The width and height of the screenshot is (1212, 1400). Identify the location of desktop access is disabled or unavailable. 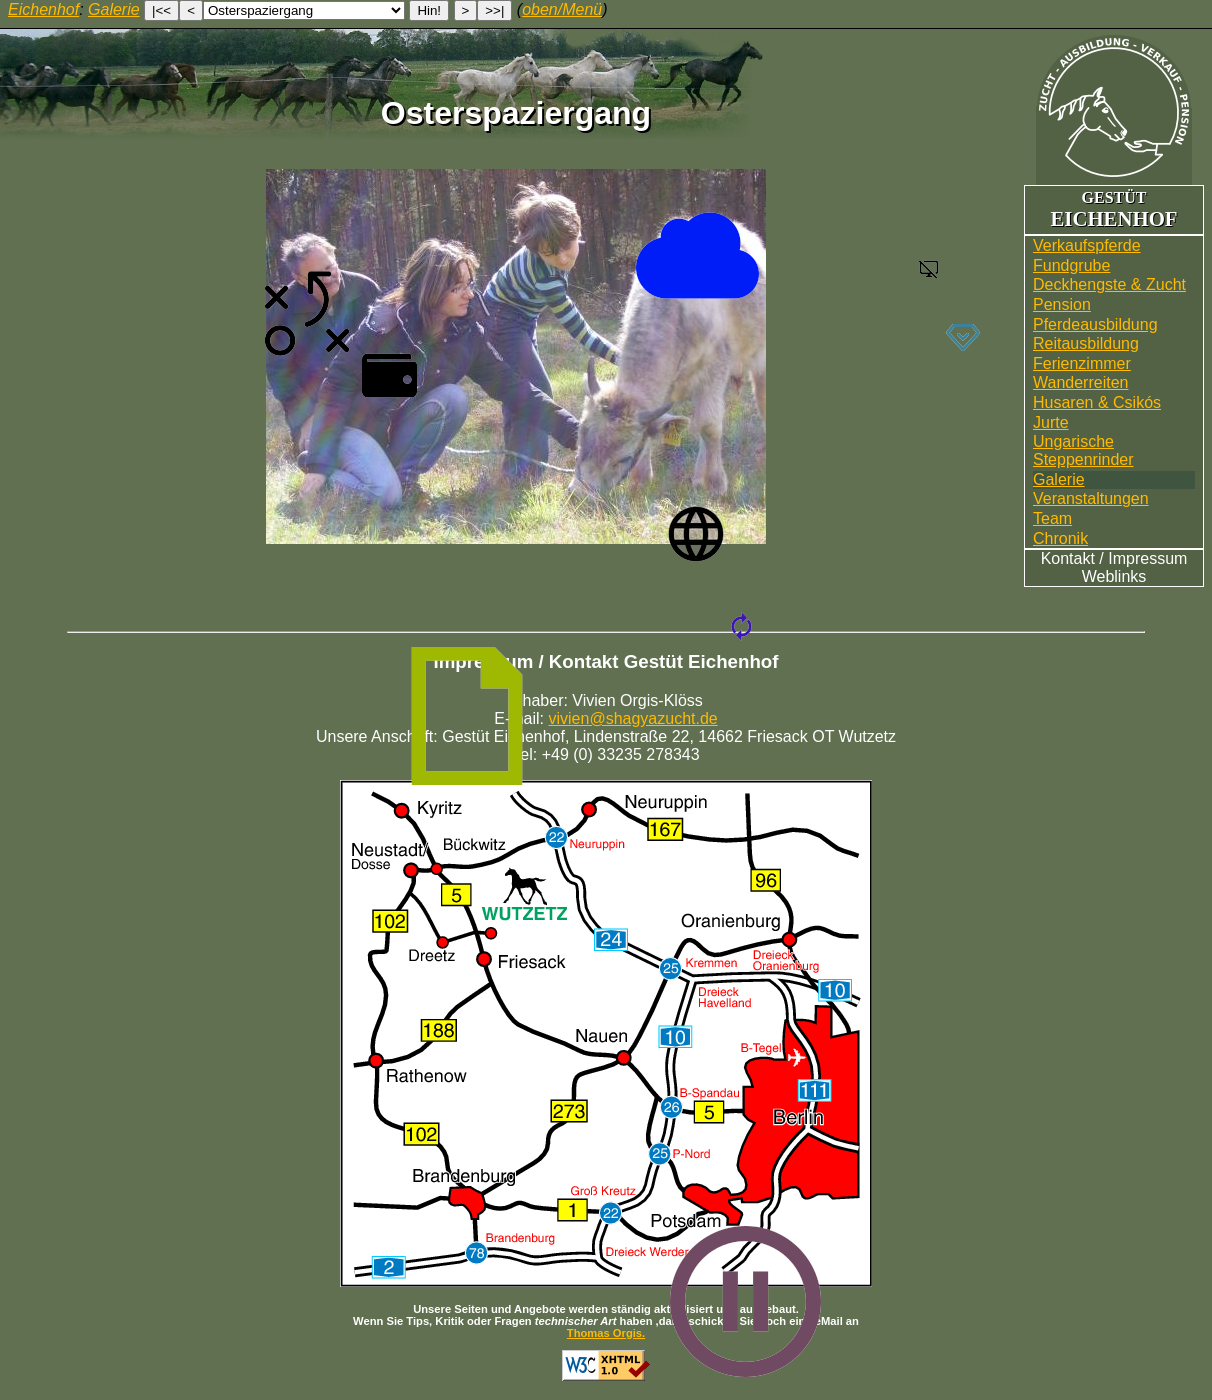
(929, 269).